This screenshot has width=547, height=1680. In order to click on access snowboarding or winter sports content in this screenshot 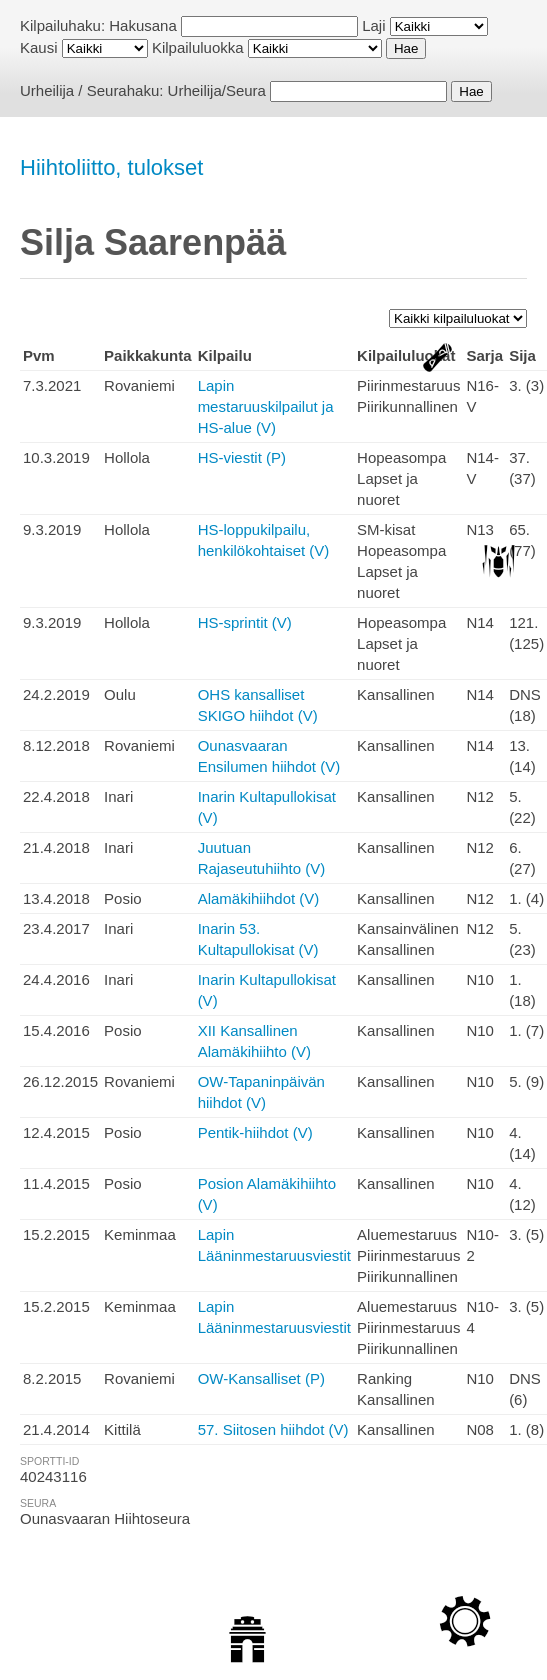, I will do `click(437, 357)`.